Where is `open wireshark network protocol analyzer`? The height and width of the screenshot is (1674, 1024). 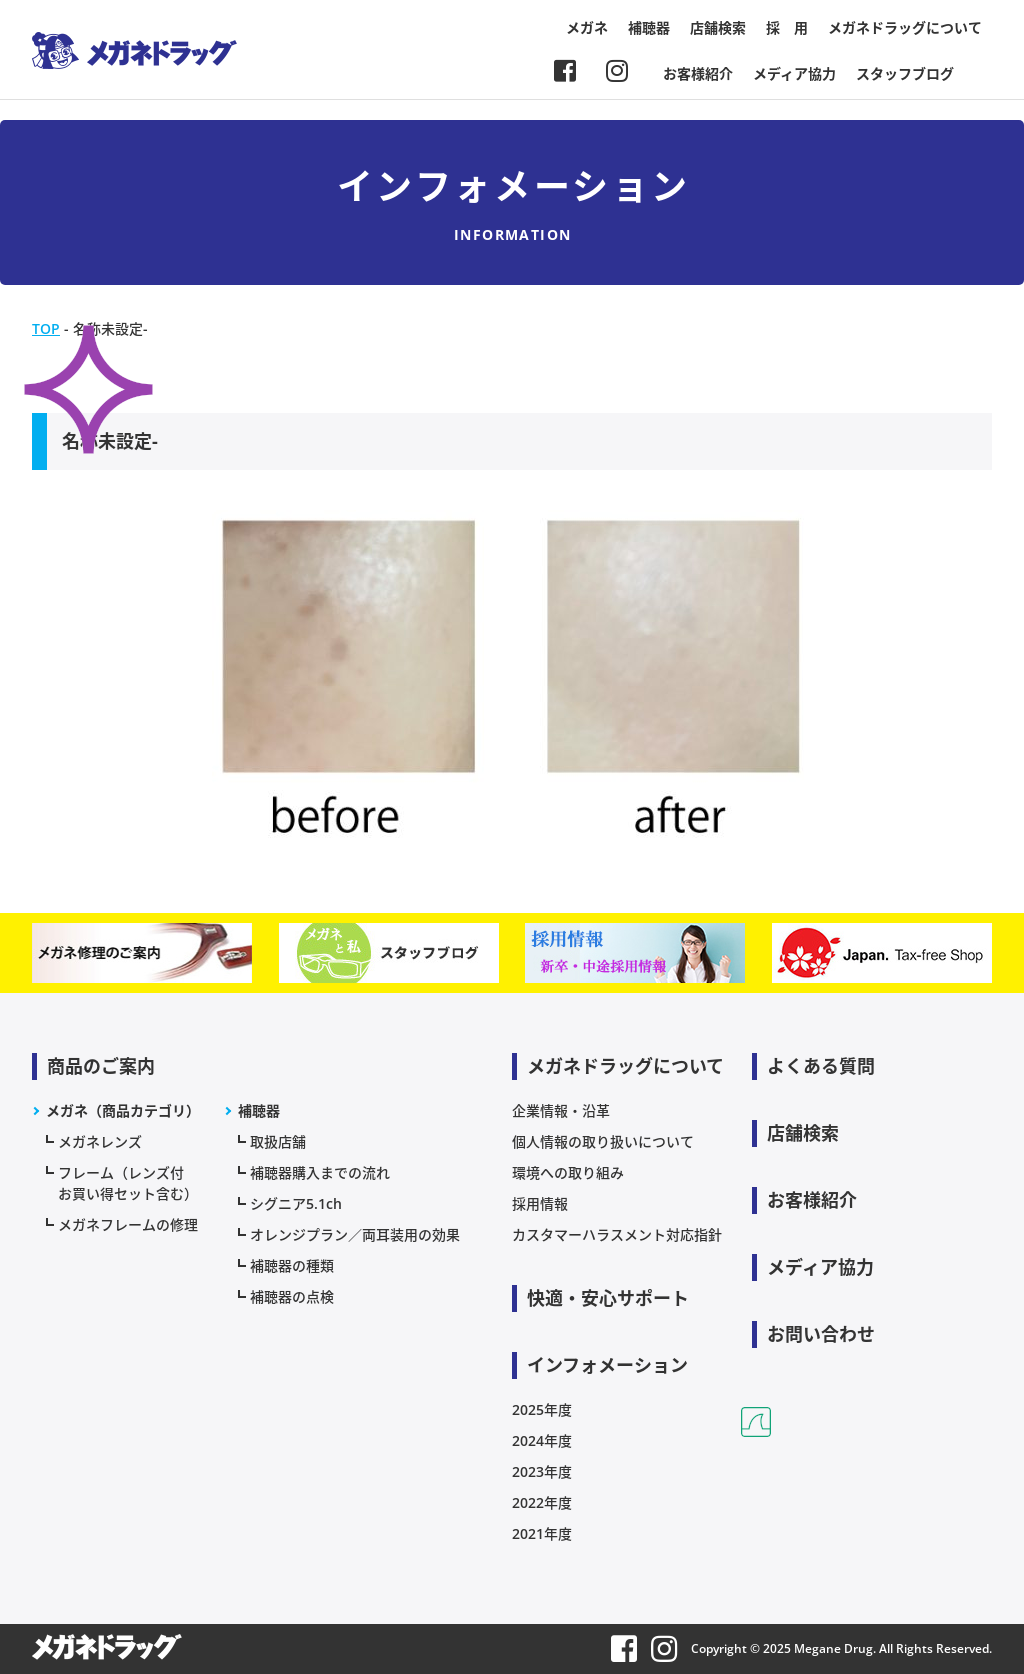
open wireshark network protocol analyzer is located at coordinates (756, 1422).